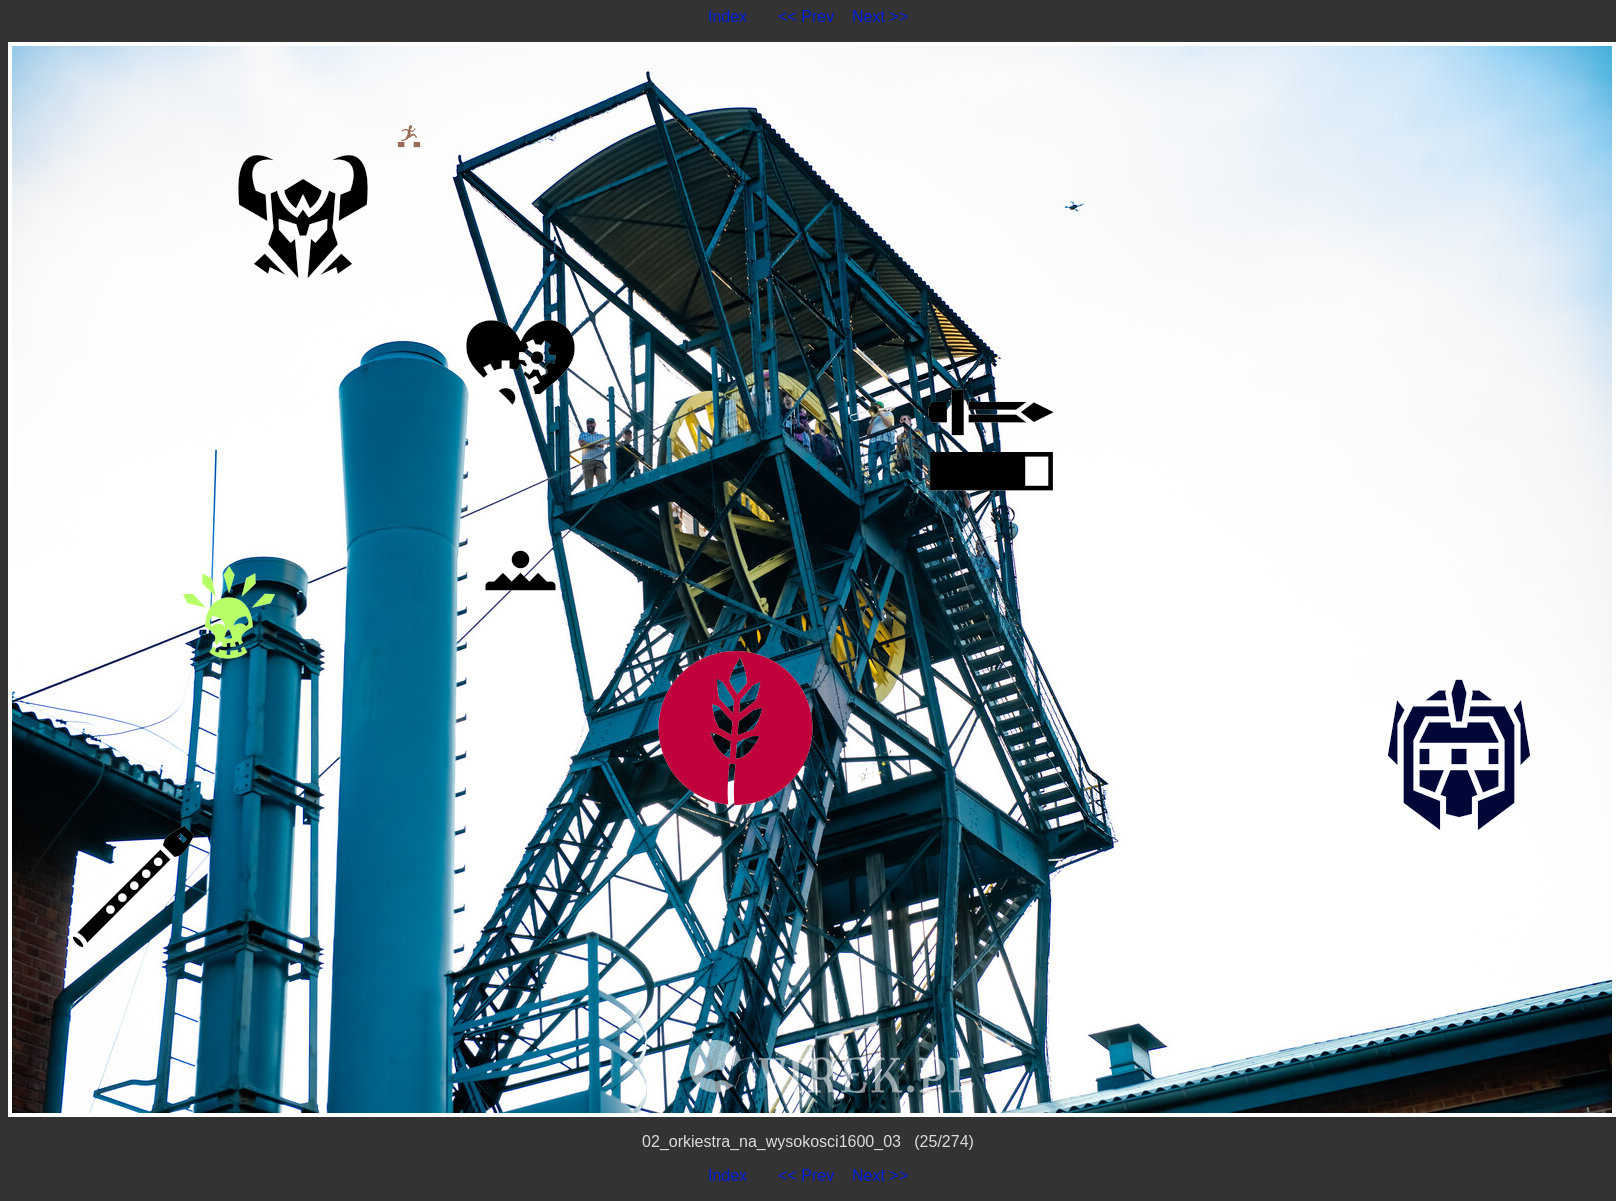  What do you see at coordinates (520, 368) in the screenshot?
I see `explore hidden romance or secret admirer features` at bounding box center [520, 368].